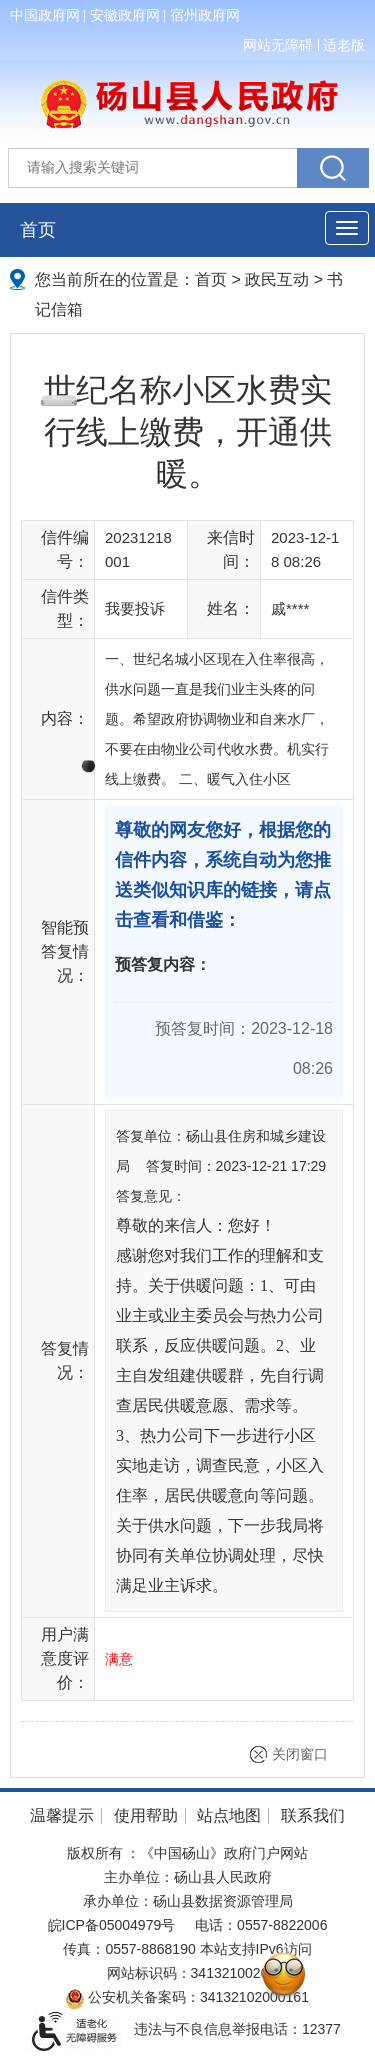 Image resolution: width=375 pixels, height=2062 pixels. Describe the element at coordinates (284, 1976) in the screenshot. I see `indicates a nerdy or studious status` at that location.